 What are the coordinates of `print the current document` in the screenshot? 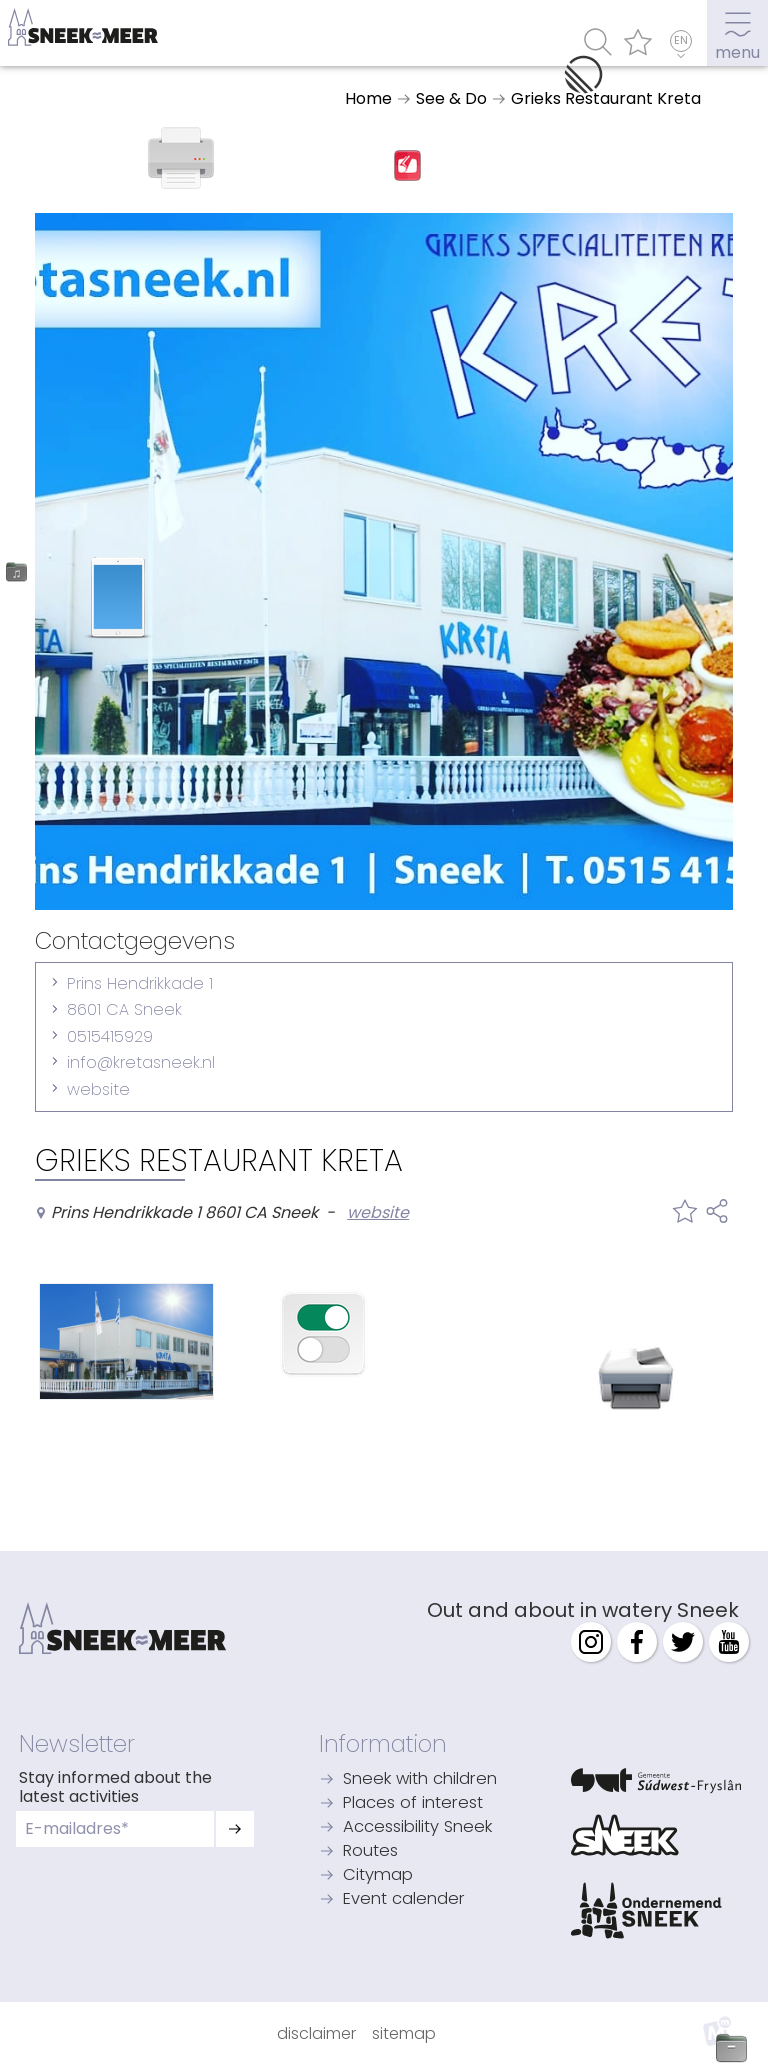 It's located at (181, 158).